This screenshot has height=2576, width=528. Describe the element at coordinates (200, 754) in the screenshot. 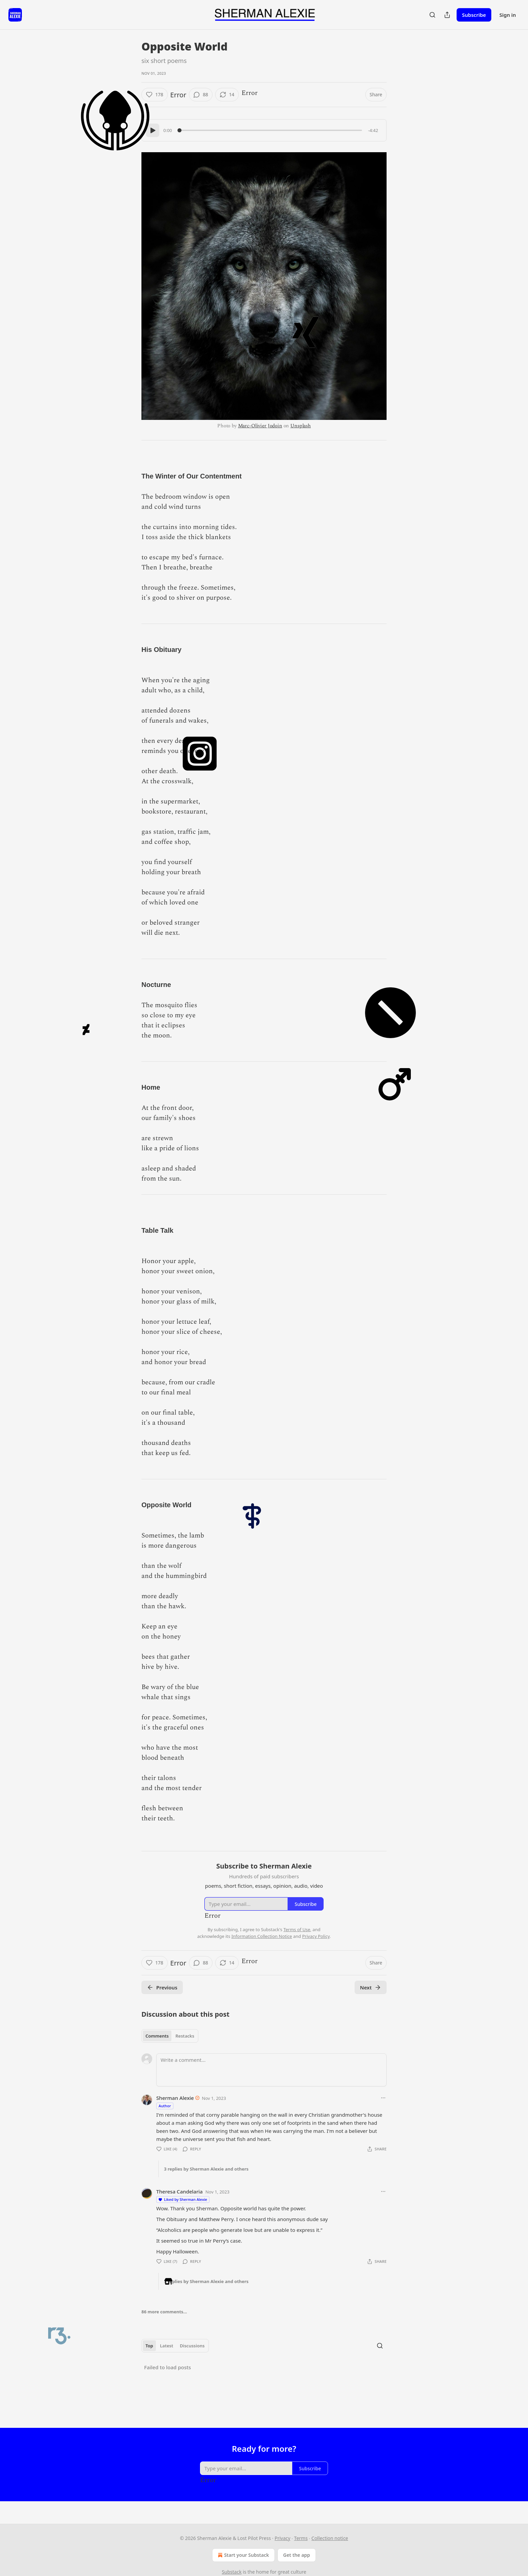

I see `open Instagram app` at that location.